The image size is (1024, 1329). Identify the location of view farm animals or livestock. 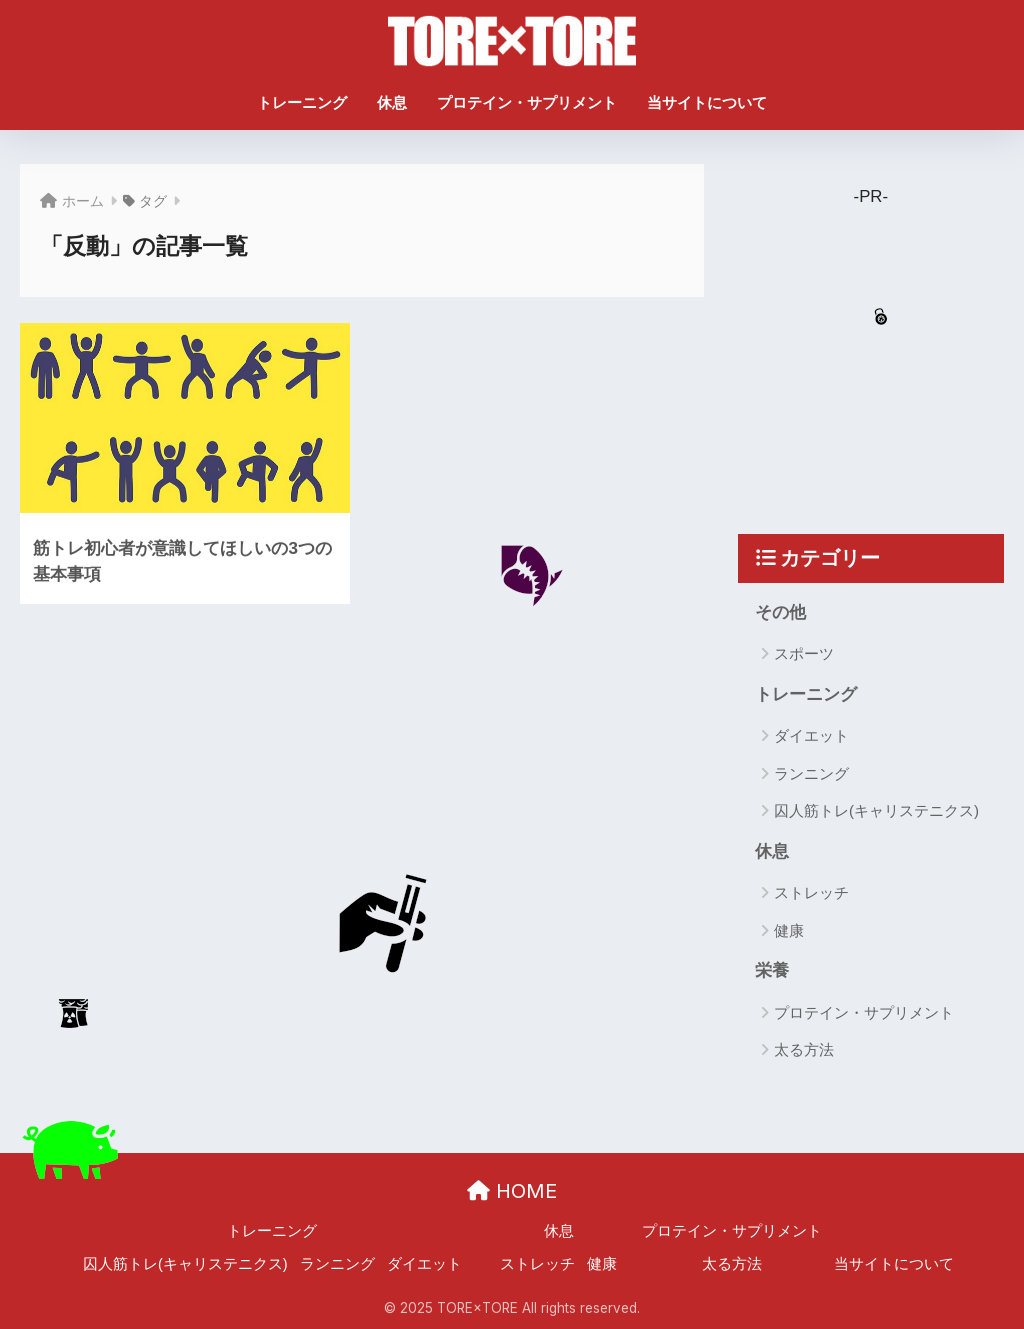
(70, 1150).